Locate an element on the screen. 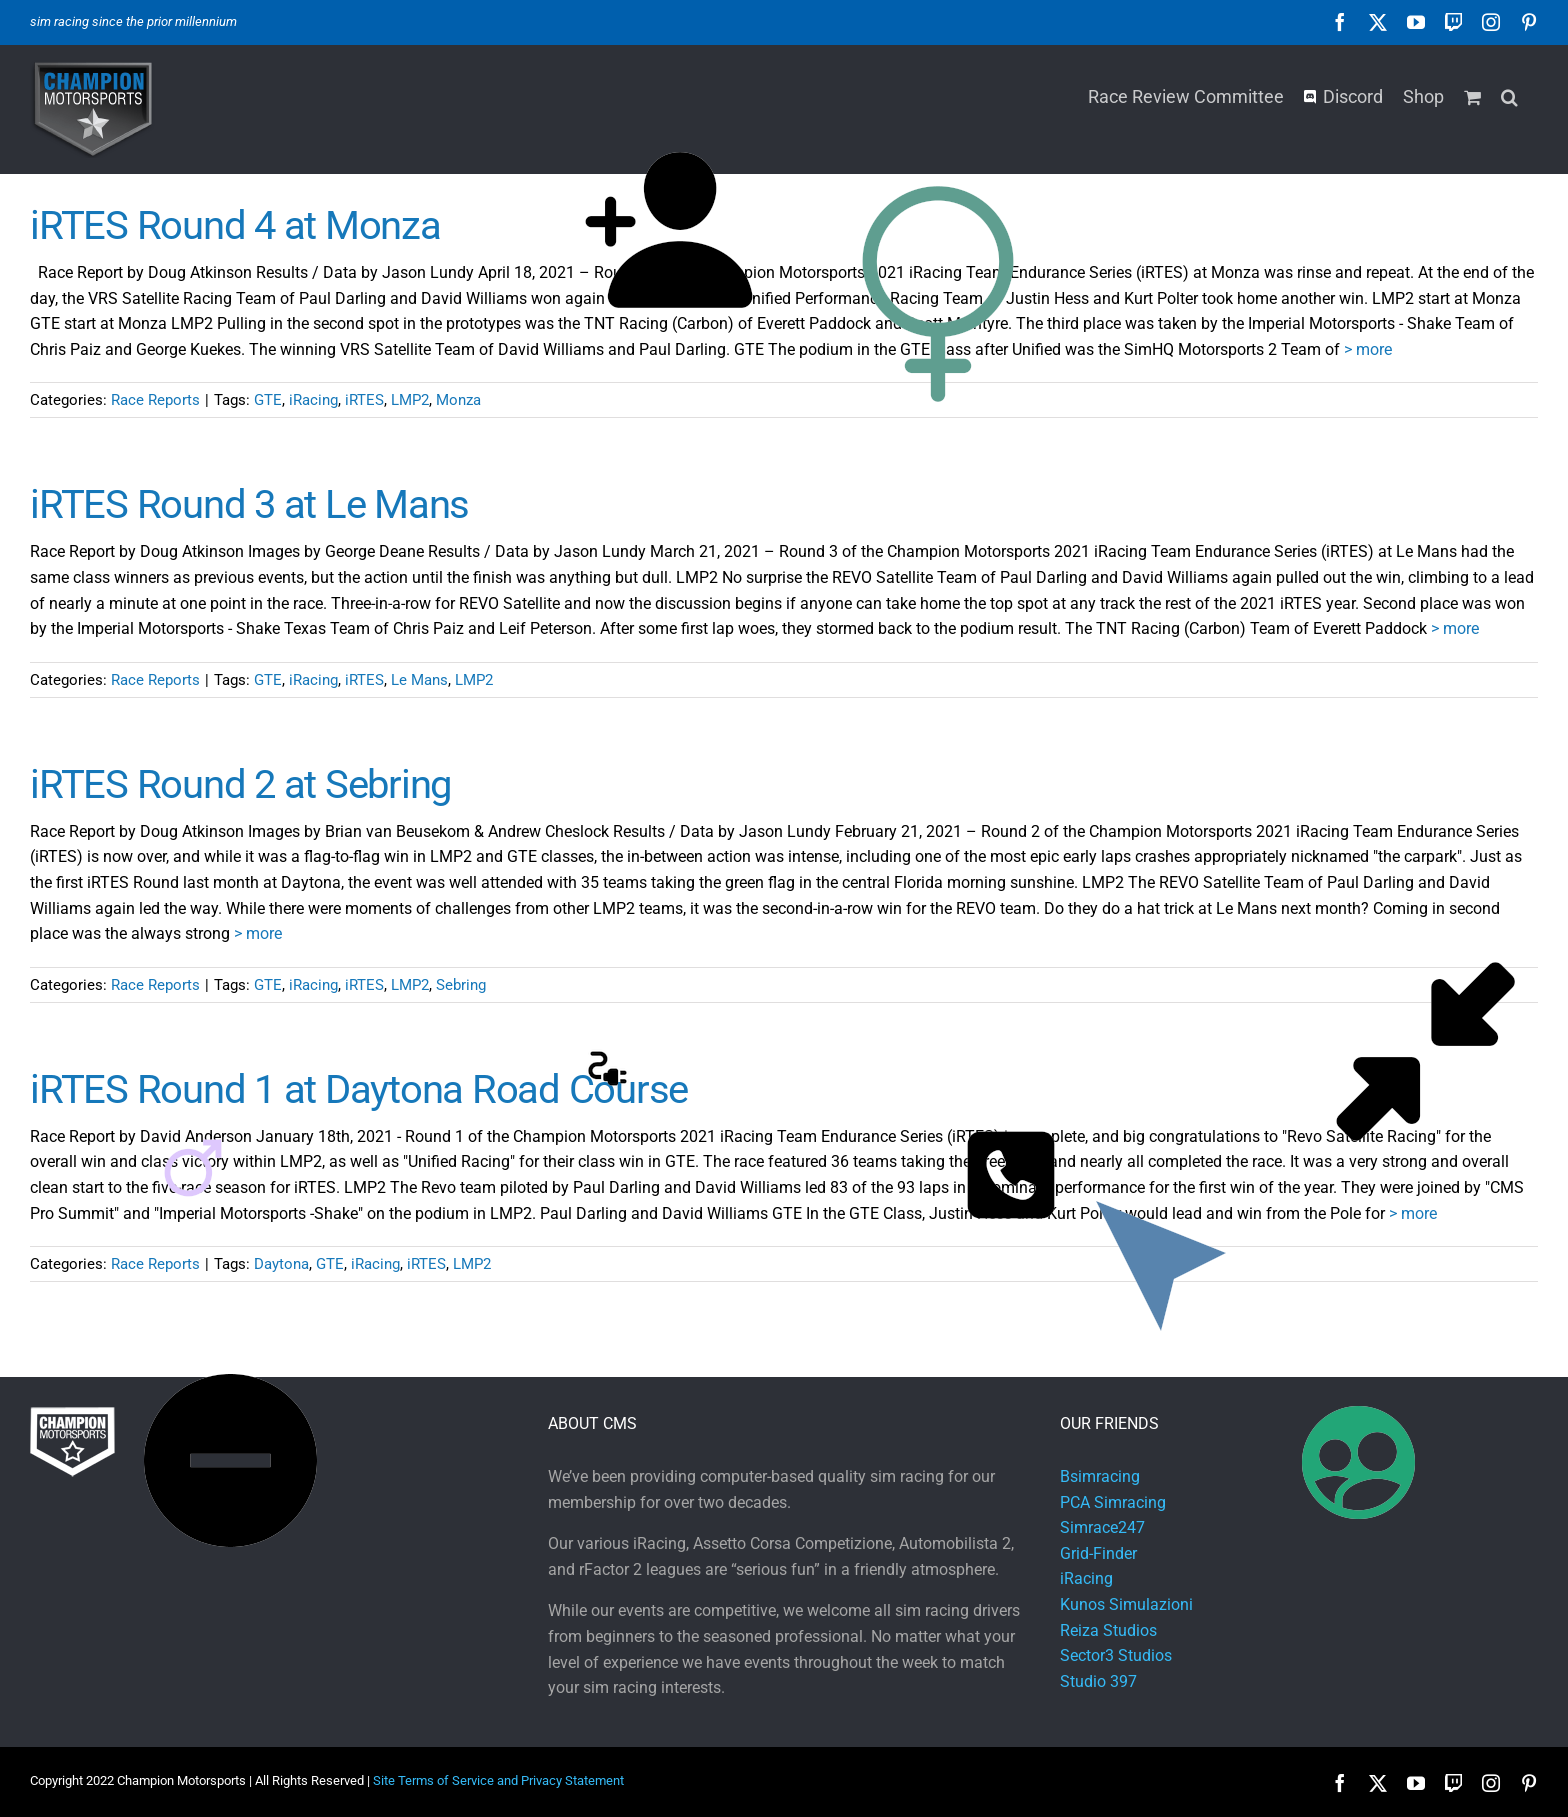  select male gender option is located at coordinates (193, 1168).